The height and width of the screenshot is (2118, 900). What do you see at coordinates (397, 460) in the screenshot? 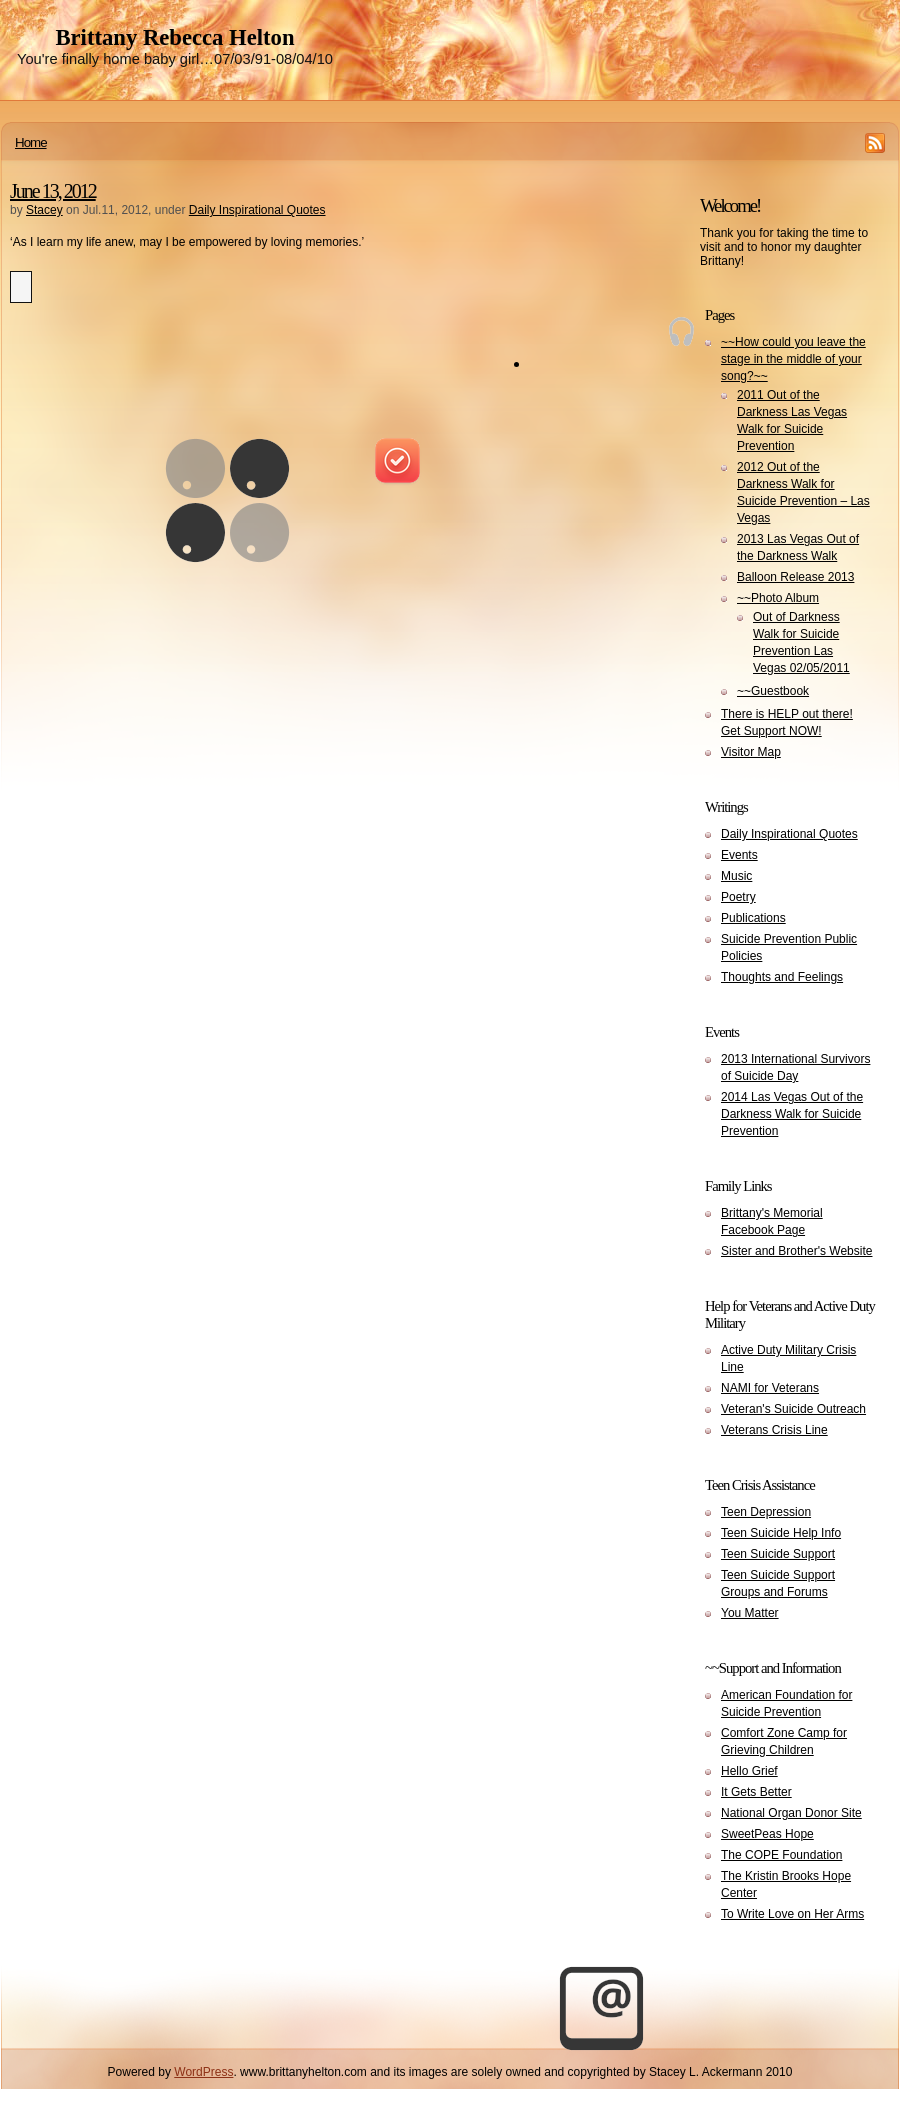
I see `open dconf editor to modify system configuration settings` at bounding box center [397, 460].